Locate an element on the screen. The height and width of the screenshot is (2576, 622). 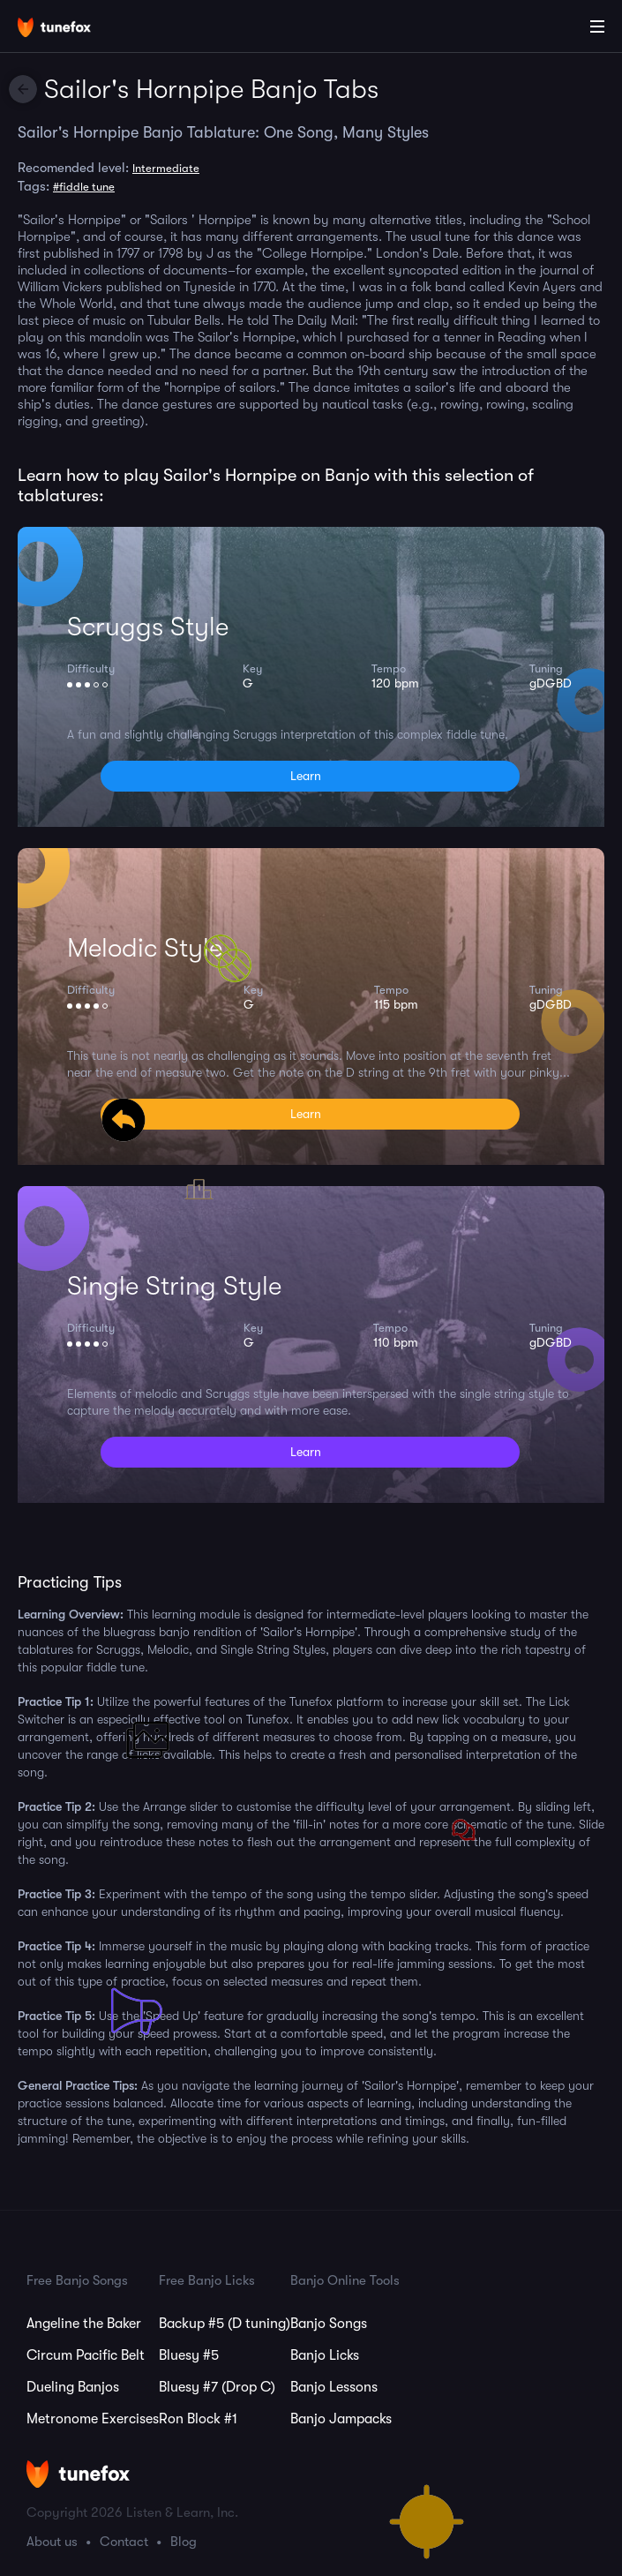
view photo gallery is located at coordinates (147, 1739).